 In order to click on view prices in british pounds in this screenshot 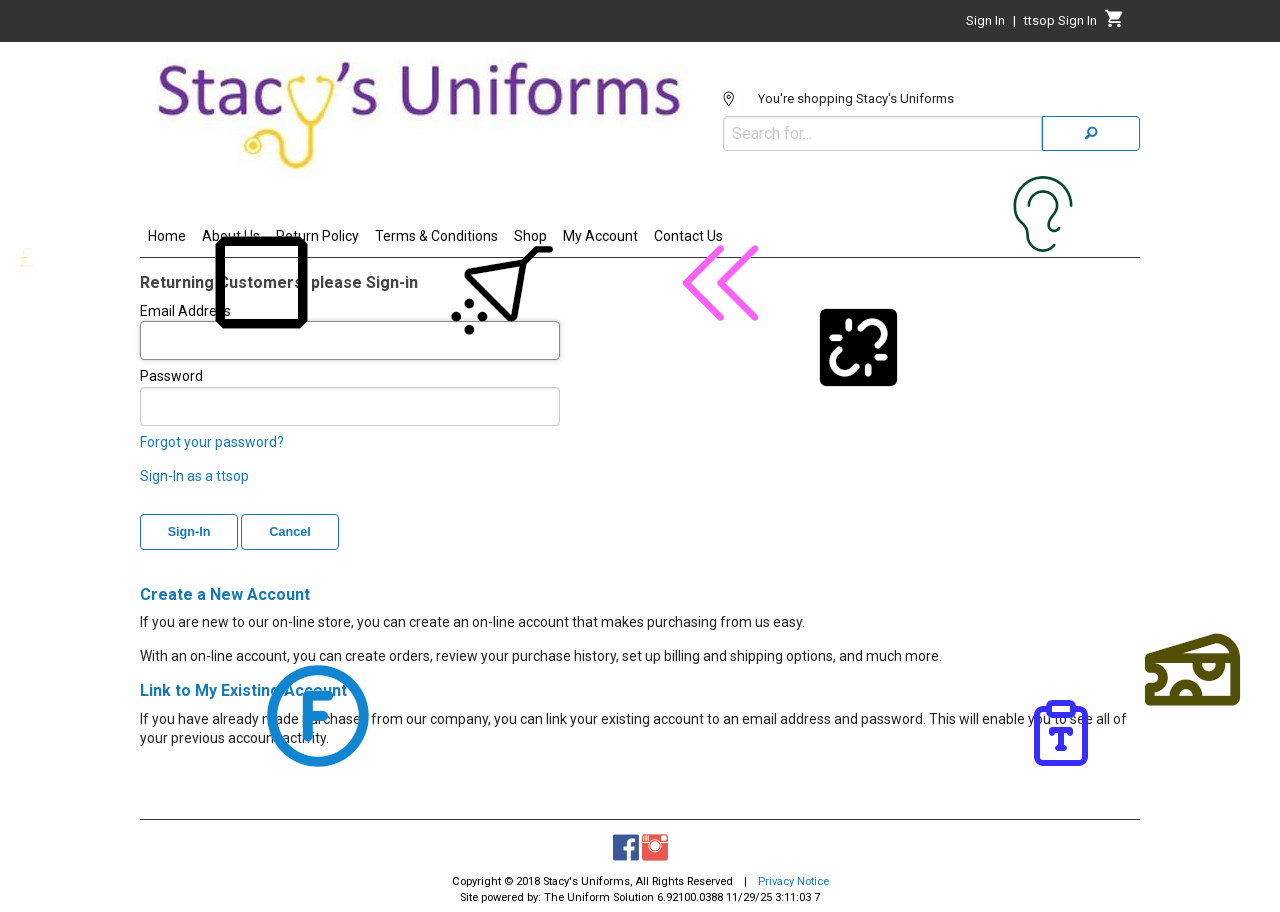, I will do `click(26, 257)`.